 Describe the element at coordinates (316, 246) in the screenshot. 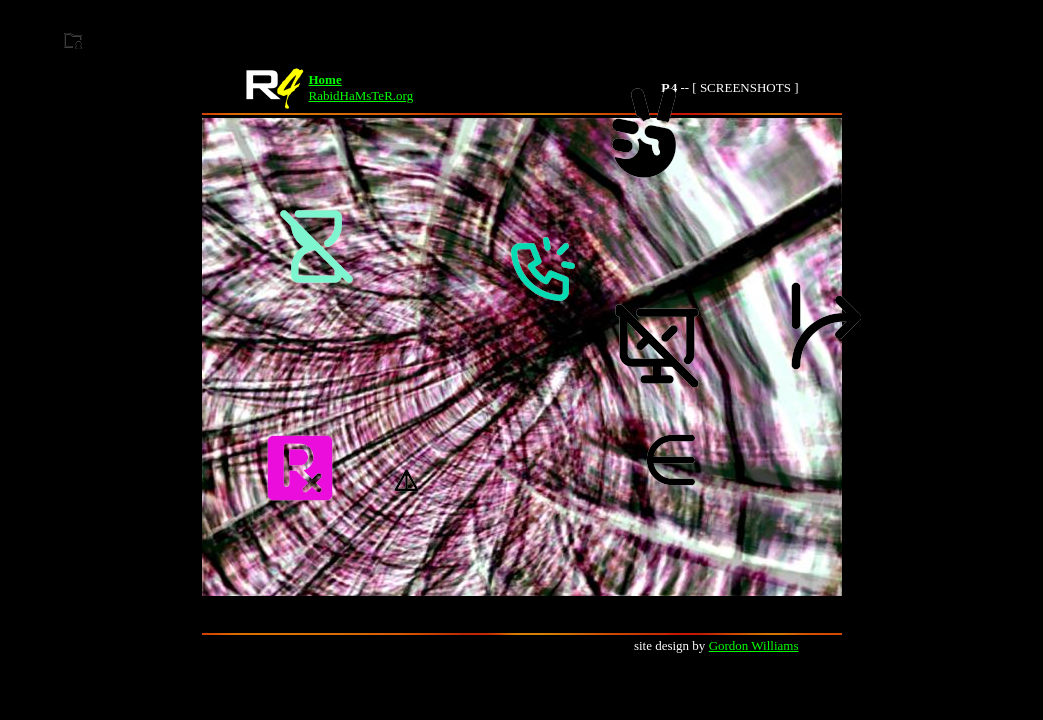

I see `disable timer or countdown` at that location.